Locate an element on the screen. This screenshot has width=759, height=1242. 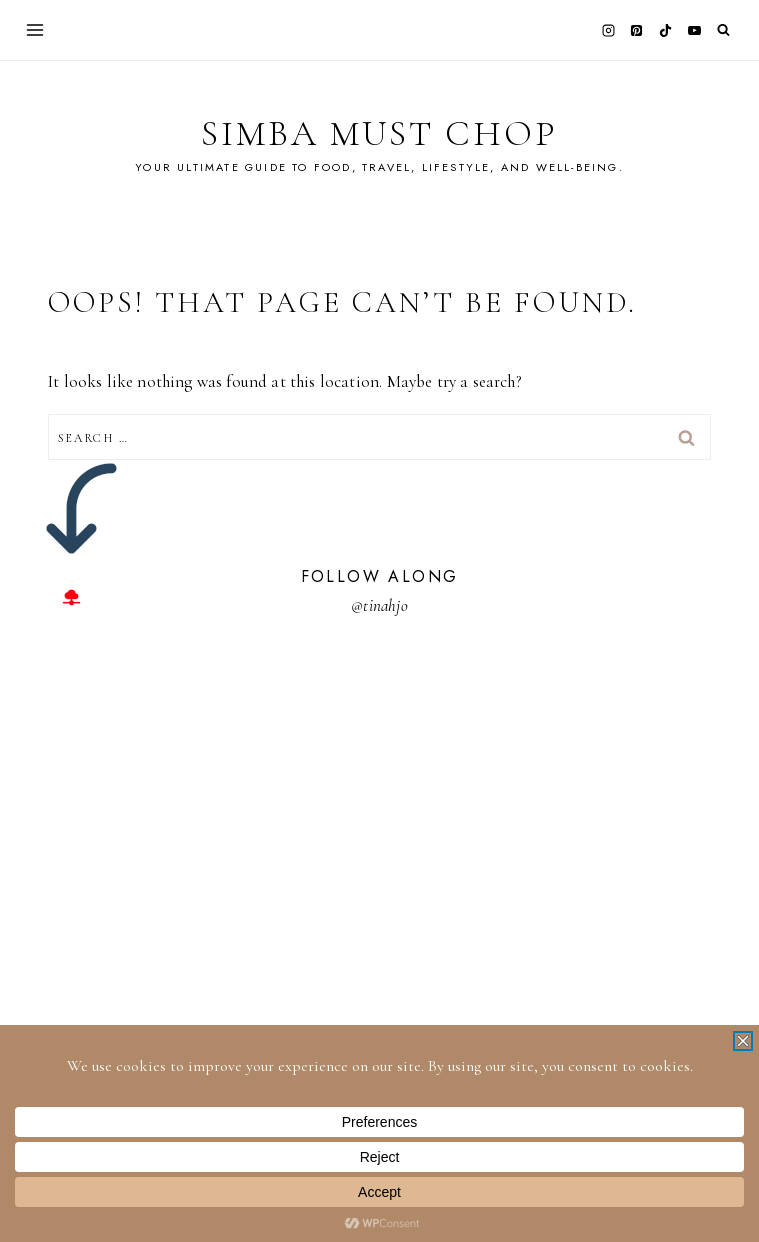
go back and down in navigation is located at coordinates (81, 508).